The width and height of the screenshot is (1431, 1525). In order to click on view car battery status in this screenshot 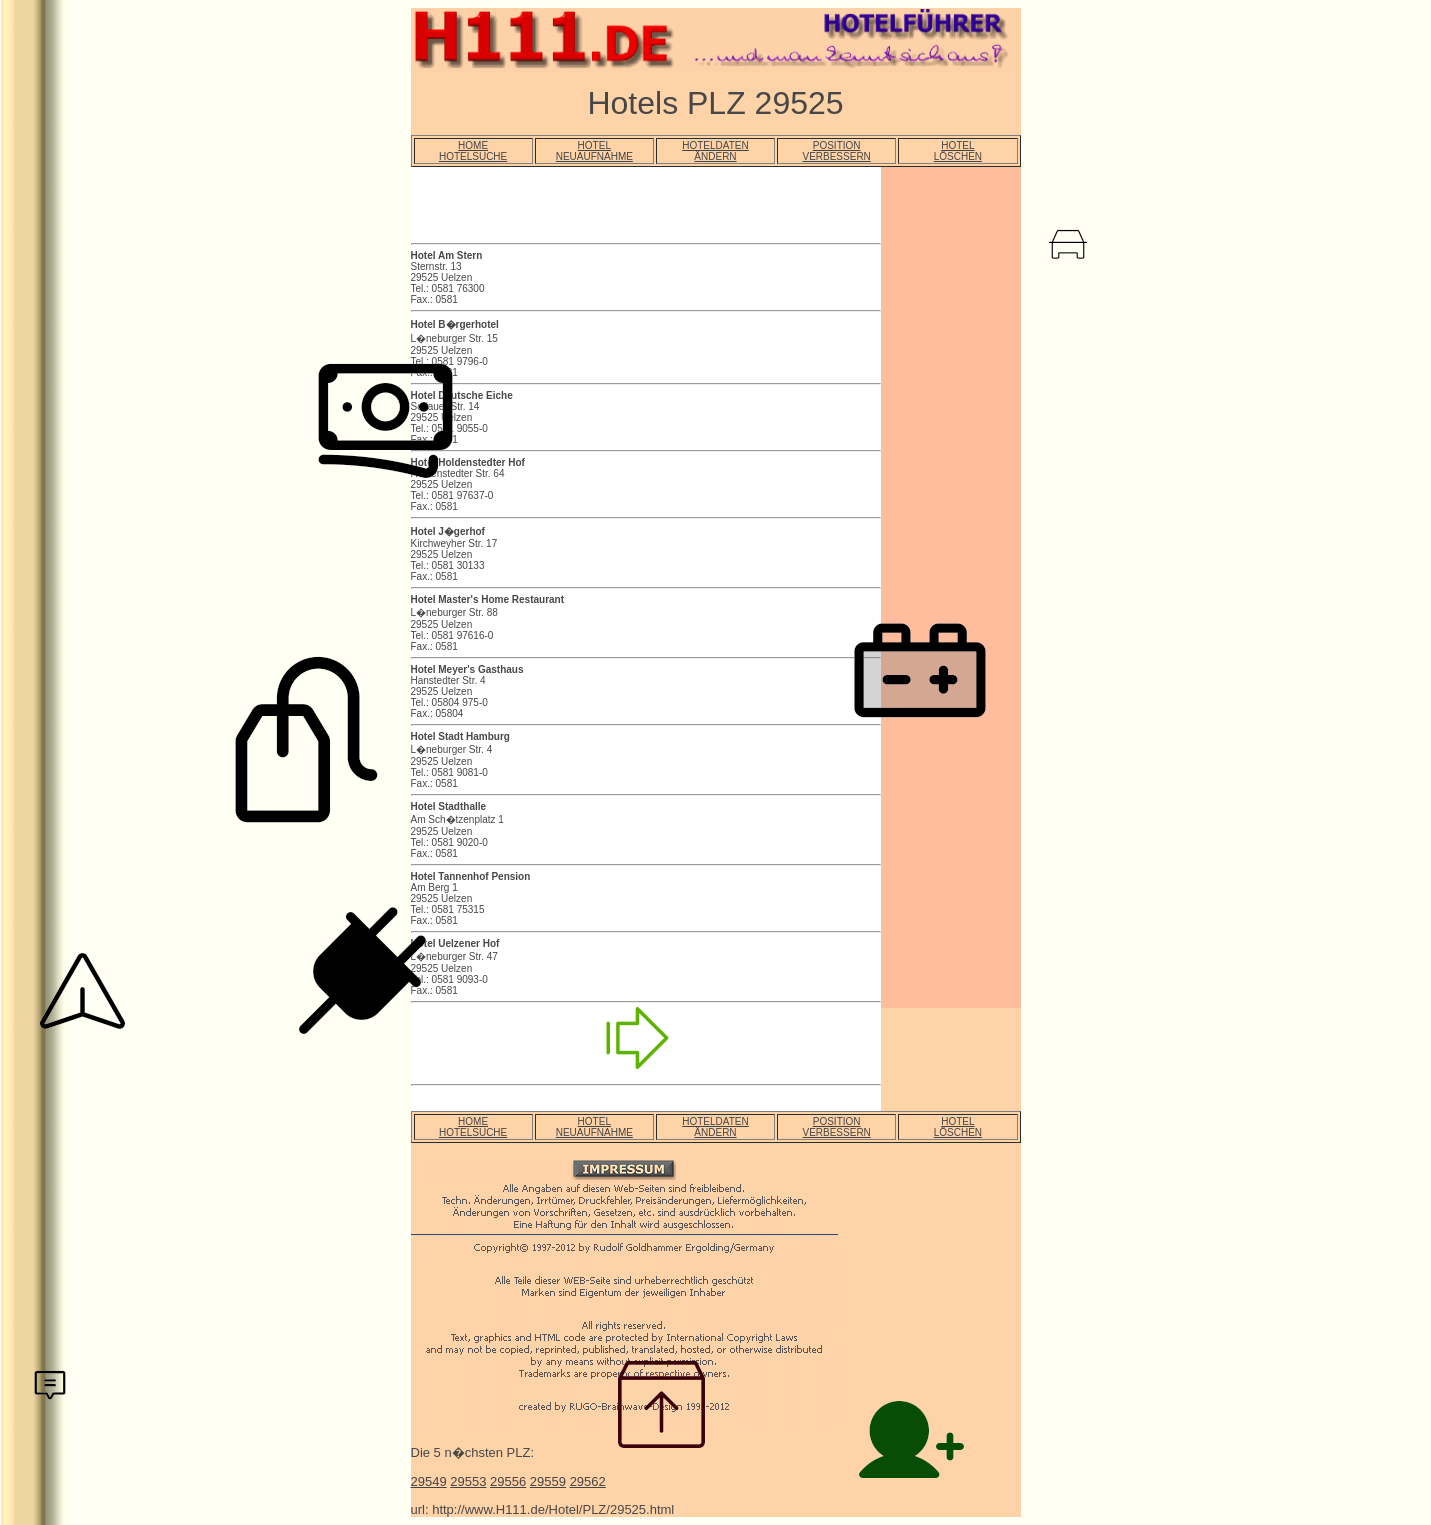, I will do `click(920, 675)`.